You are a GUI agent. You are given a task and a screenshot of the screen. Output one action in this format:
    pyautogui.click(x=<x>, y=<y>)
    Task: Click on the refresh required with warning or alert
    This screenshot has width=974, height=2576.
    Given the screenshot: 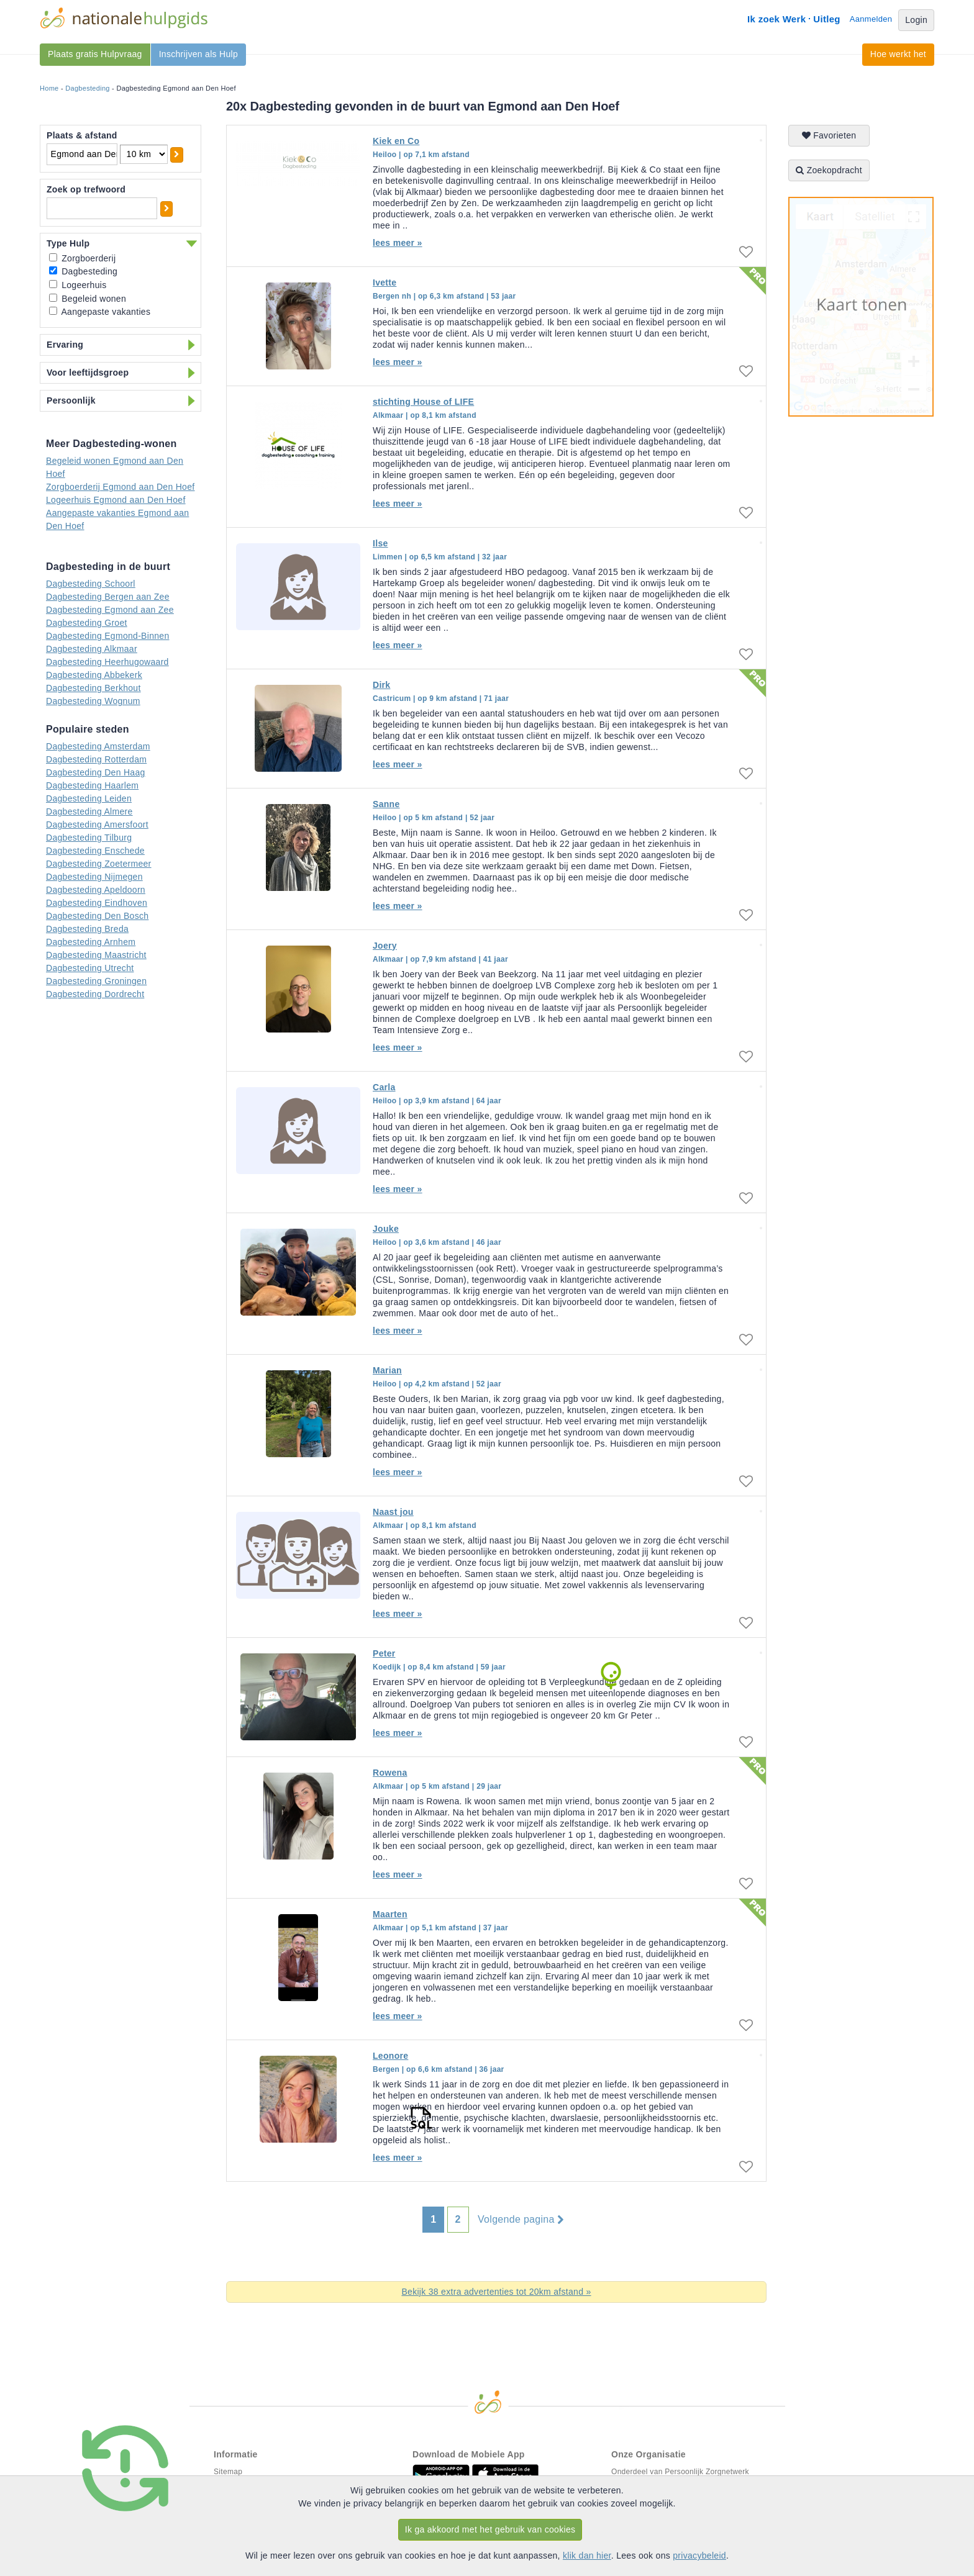 What is the action you would take?
    pyautogui.click(x=125, y=2468)
    